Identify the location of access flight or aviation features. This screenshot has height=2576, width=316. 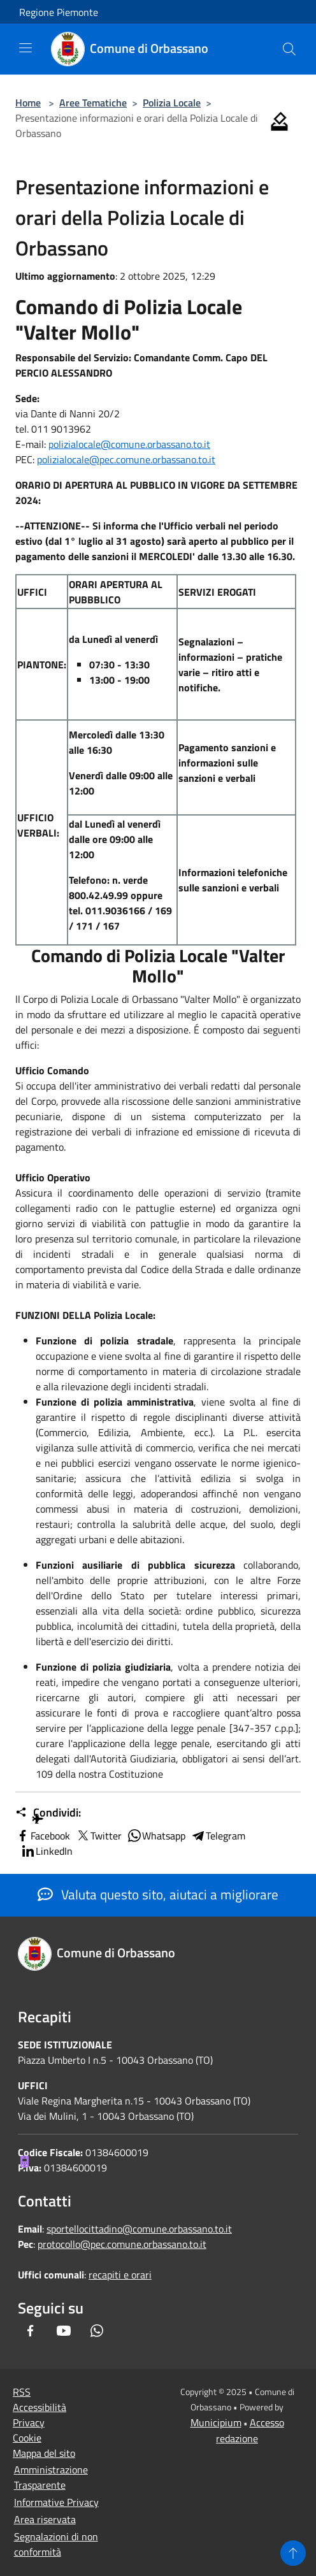
(38, 1818).